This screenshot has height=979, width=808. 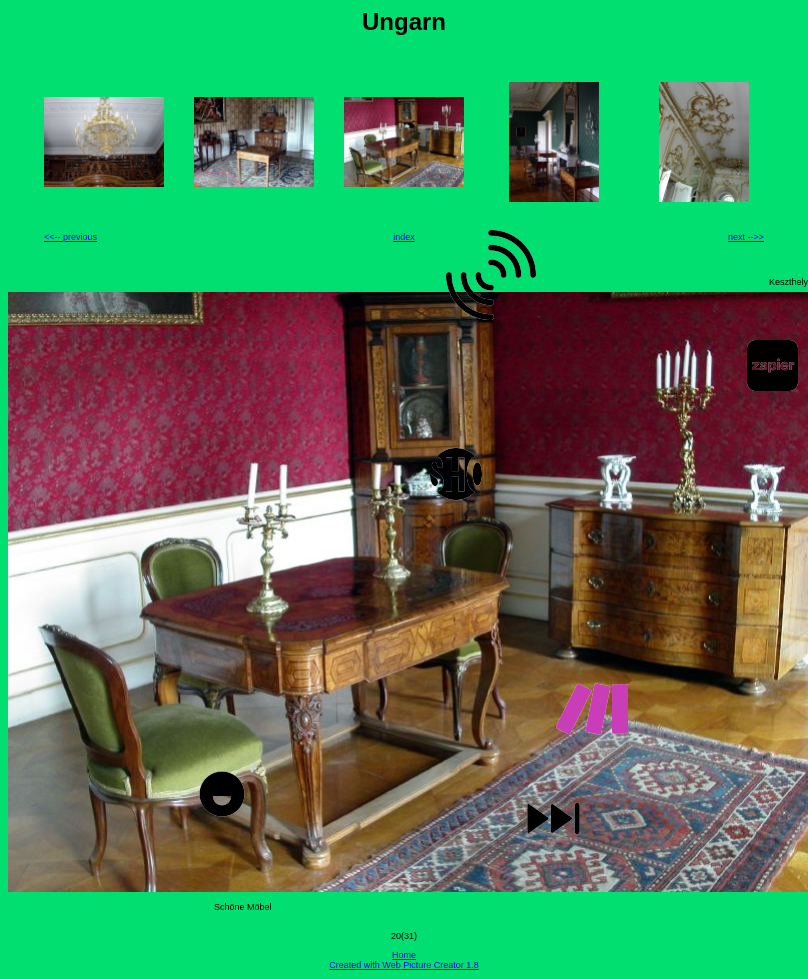 What do you see at coordinates (592, 709) in the screenshot?
I see `Make automation platform logo` at bounding box center [592, 709].